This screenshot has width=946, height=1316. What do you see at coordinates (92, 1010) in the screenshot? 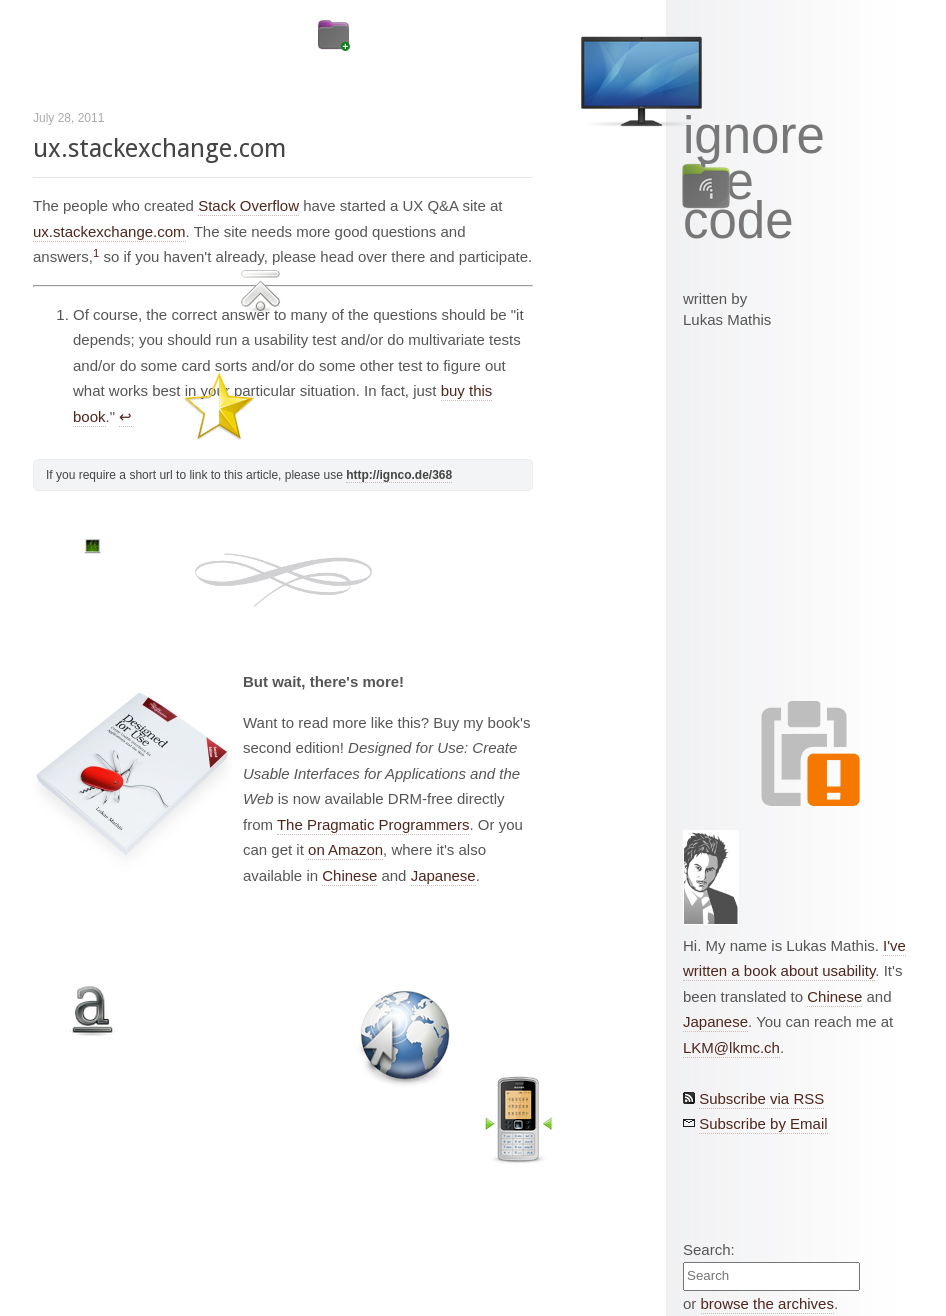
I see `apply underline formatting to selected text` at bounding box center [92, 1010].